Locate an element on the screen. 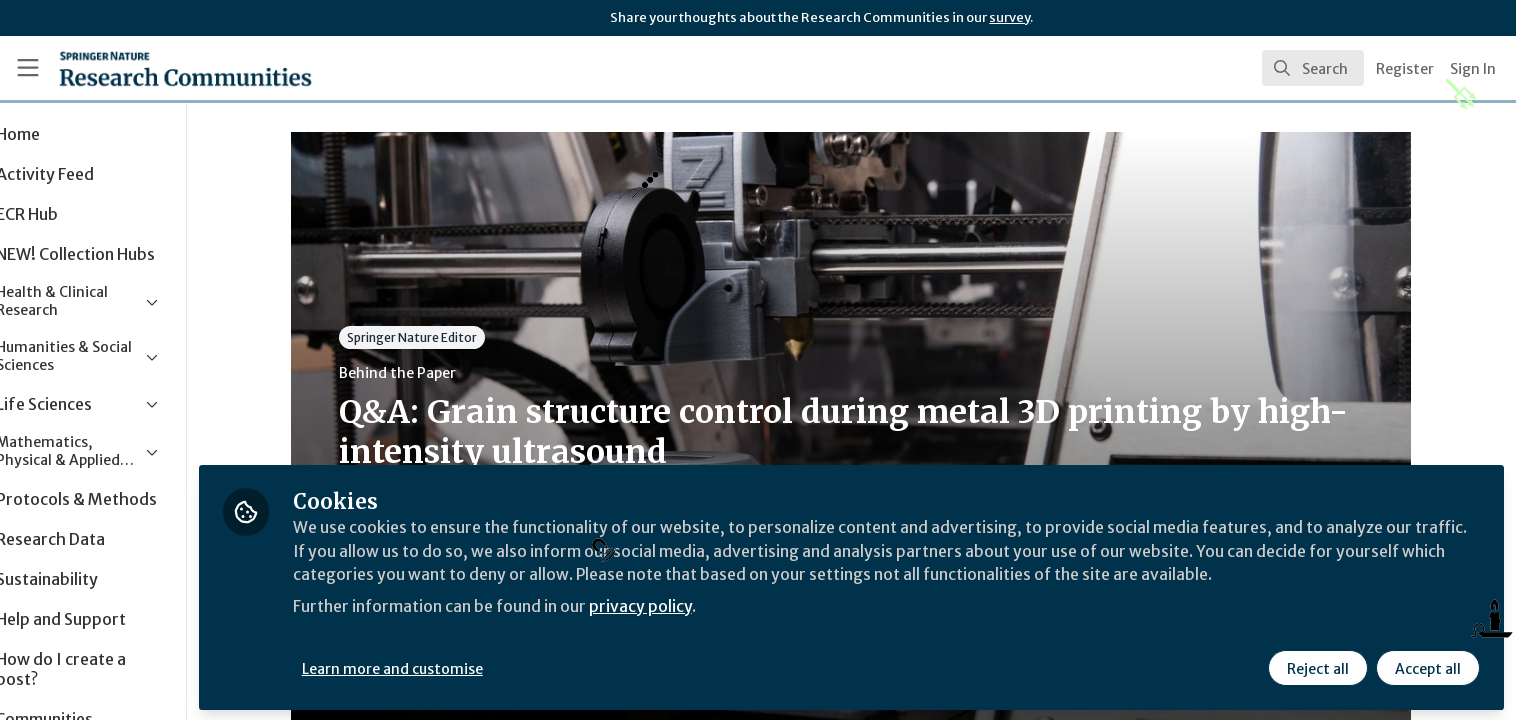  Japanese dango food item in a restaurant or food delivery app is located at coordinates (645, 185).